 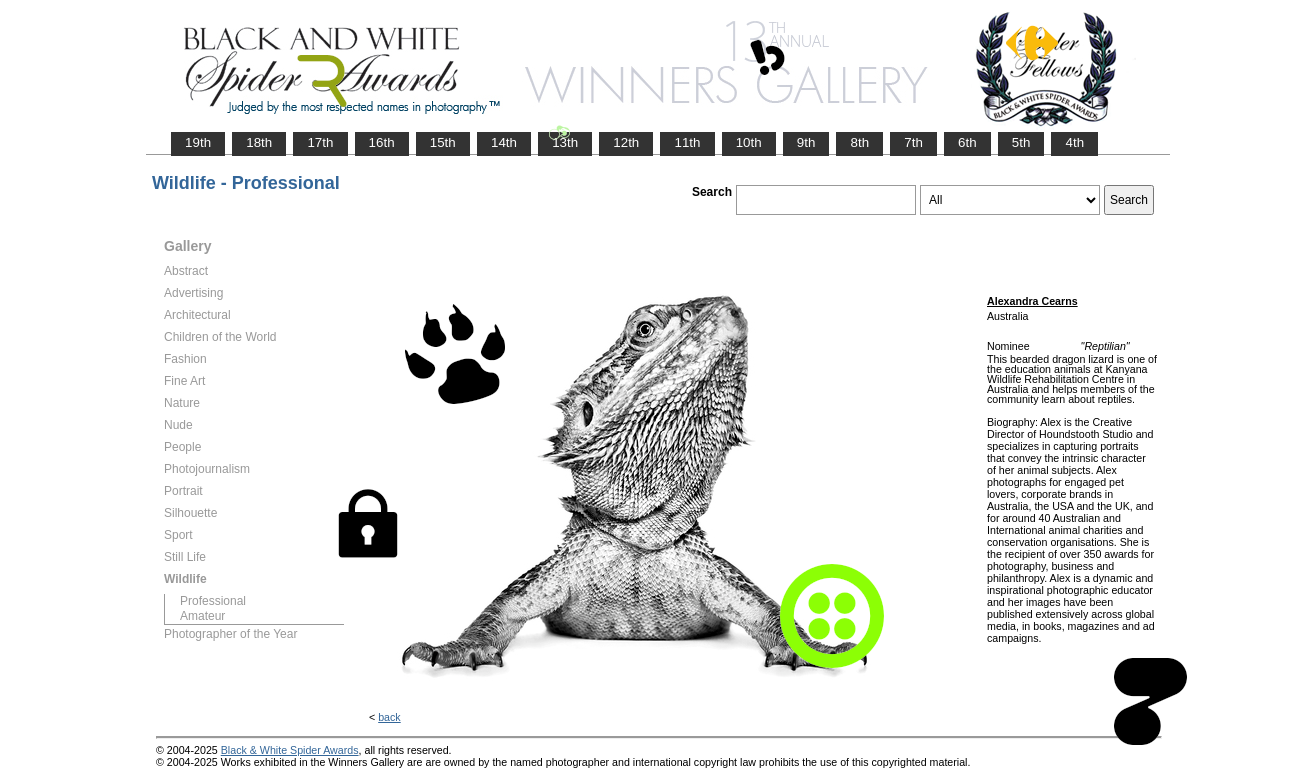 I want to click on open the Crew United platform, so click(x=559, y=132).